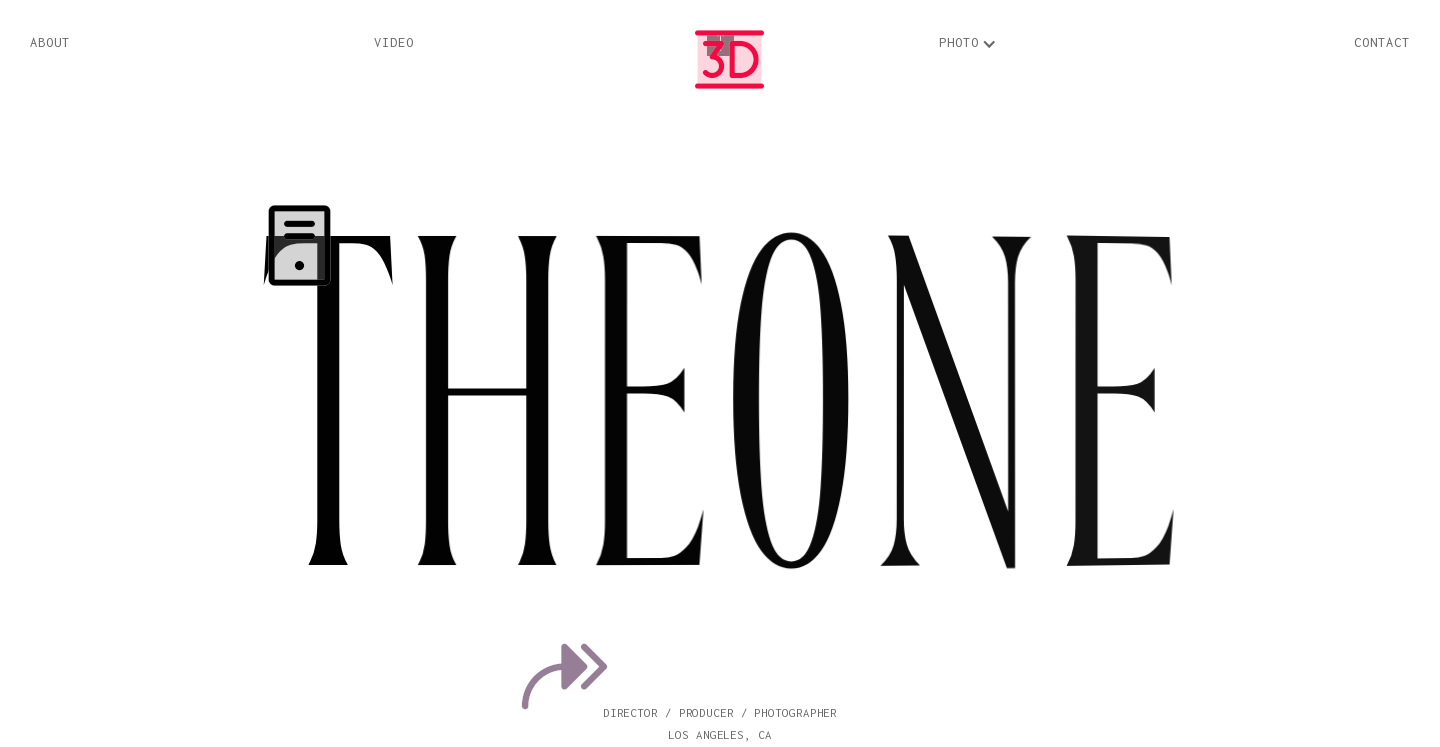 Image resolution: width=1440 pixels, height=747 pixels. What do you see at coordinates (564, 676) in the screenshot?
I see `forward or share content to multiple recipients` at bounding box center [564, 676].